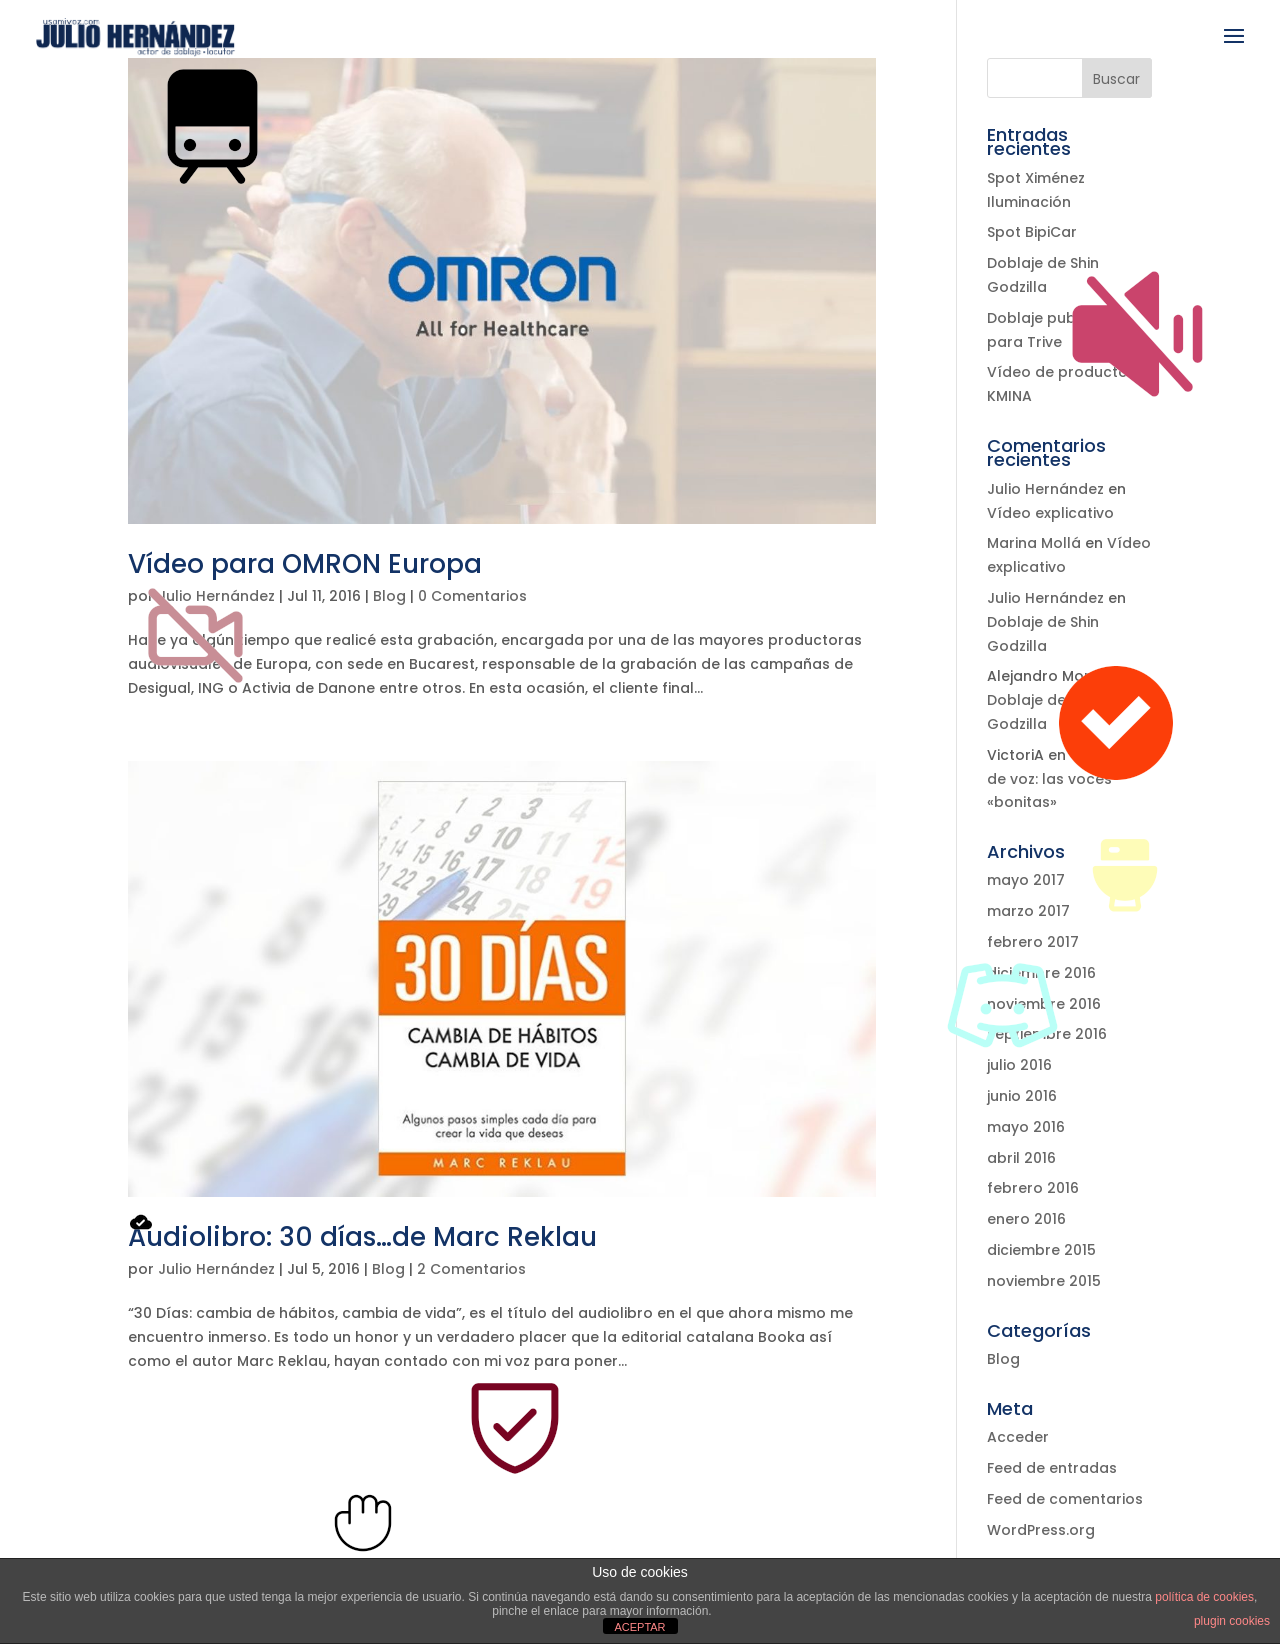  I want to click on indicates verified or secure status, so click(515, 1423).